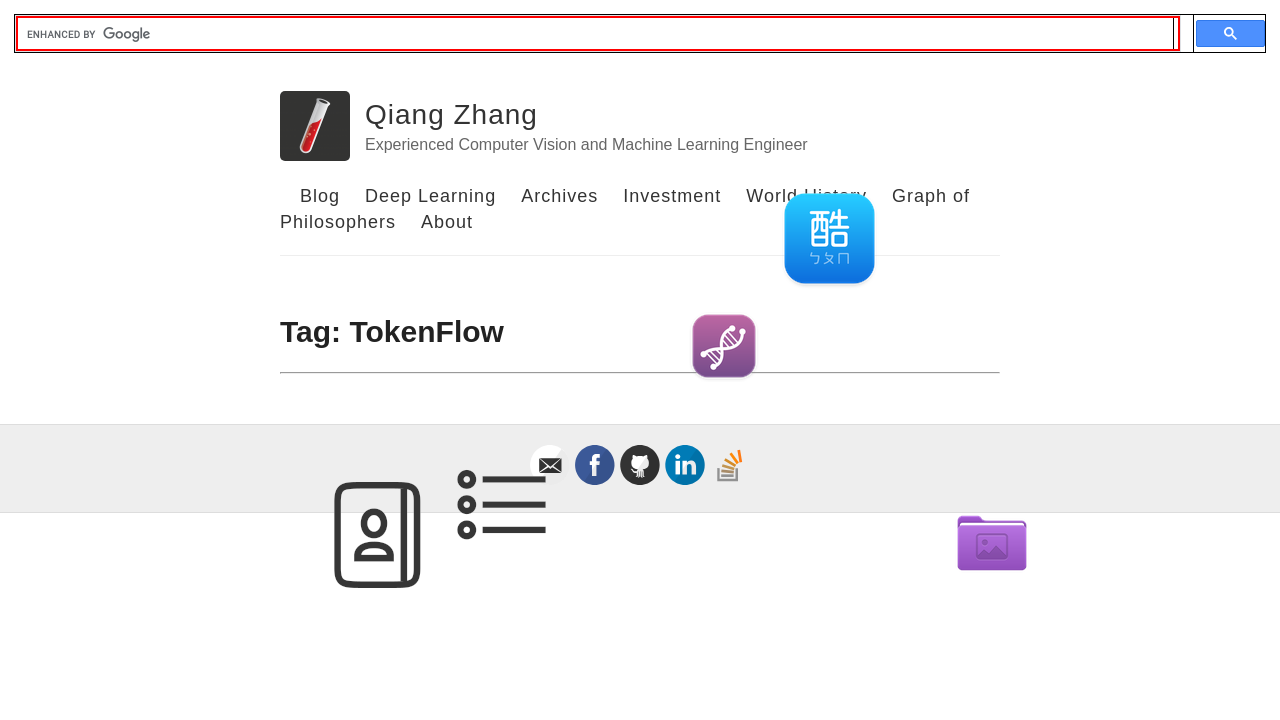 The height and width of the screenshot is (720, 1280). What do you see at coordinates (992, 543) in the screenshot?
I see `open your images folder` at bounding box center [992, 543].